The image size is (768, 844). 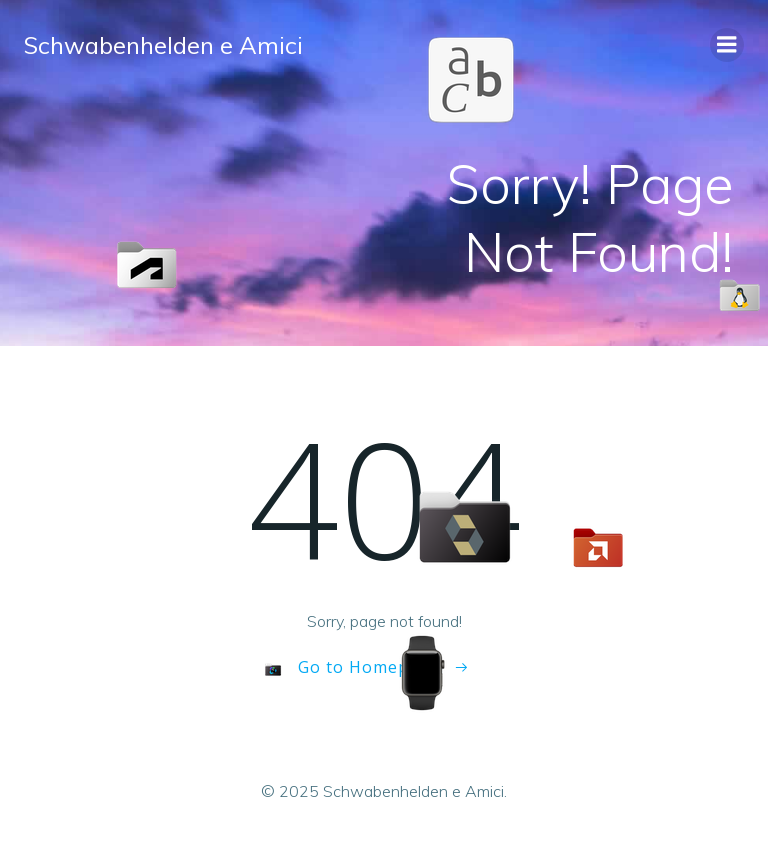 What do you see at coordinates (739, 296) in the screenshot?
I see `open linux files folder` at bounding box center [739, 296].